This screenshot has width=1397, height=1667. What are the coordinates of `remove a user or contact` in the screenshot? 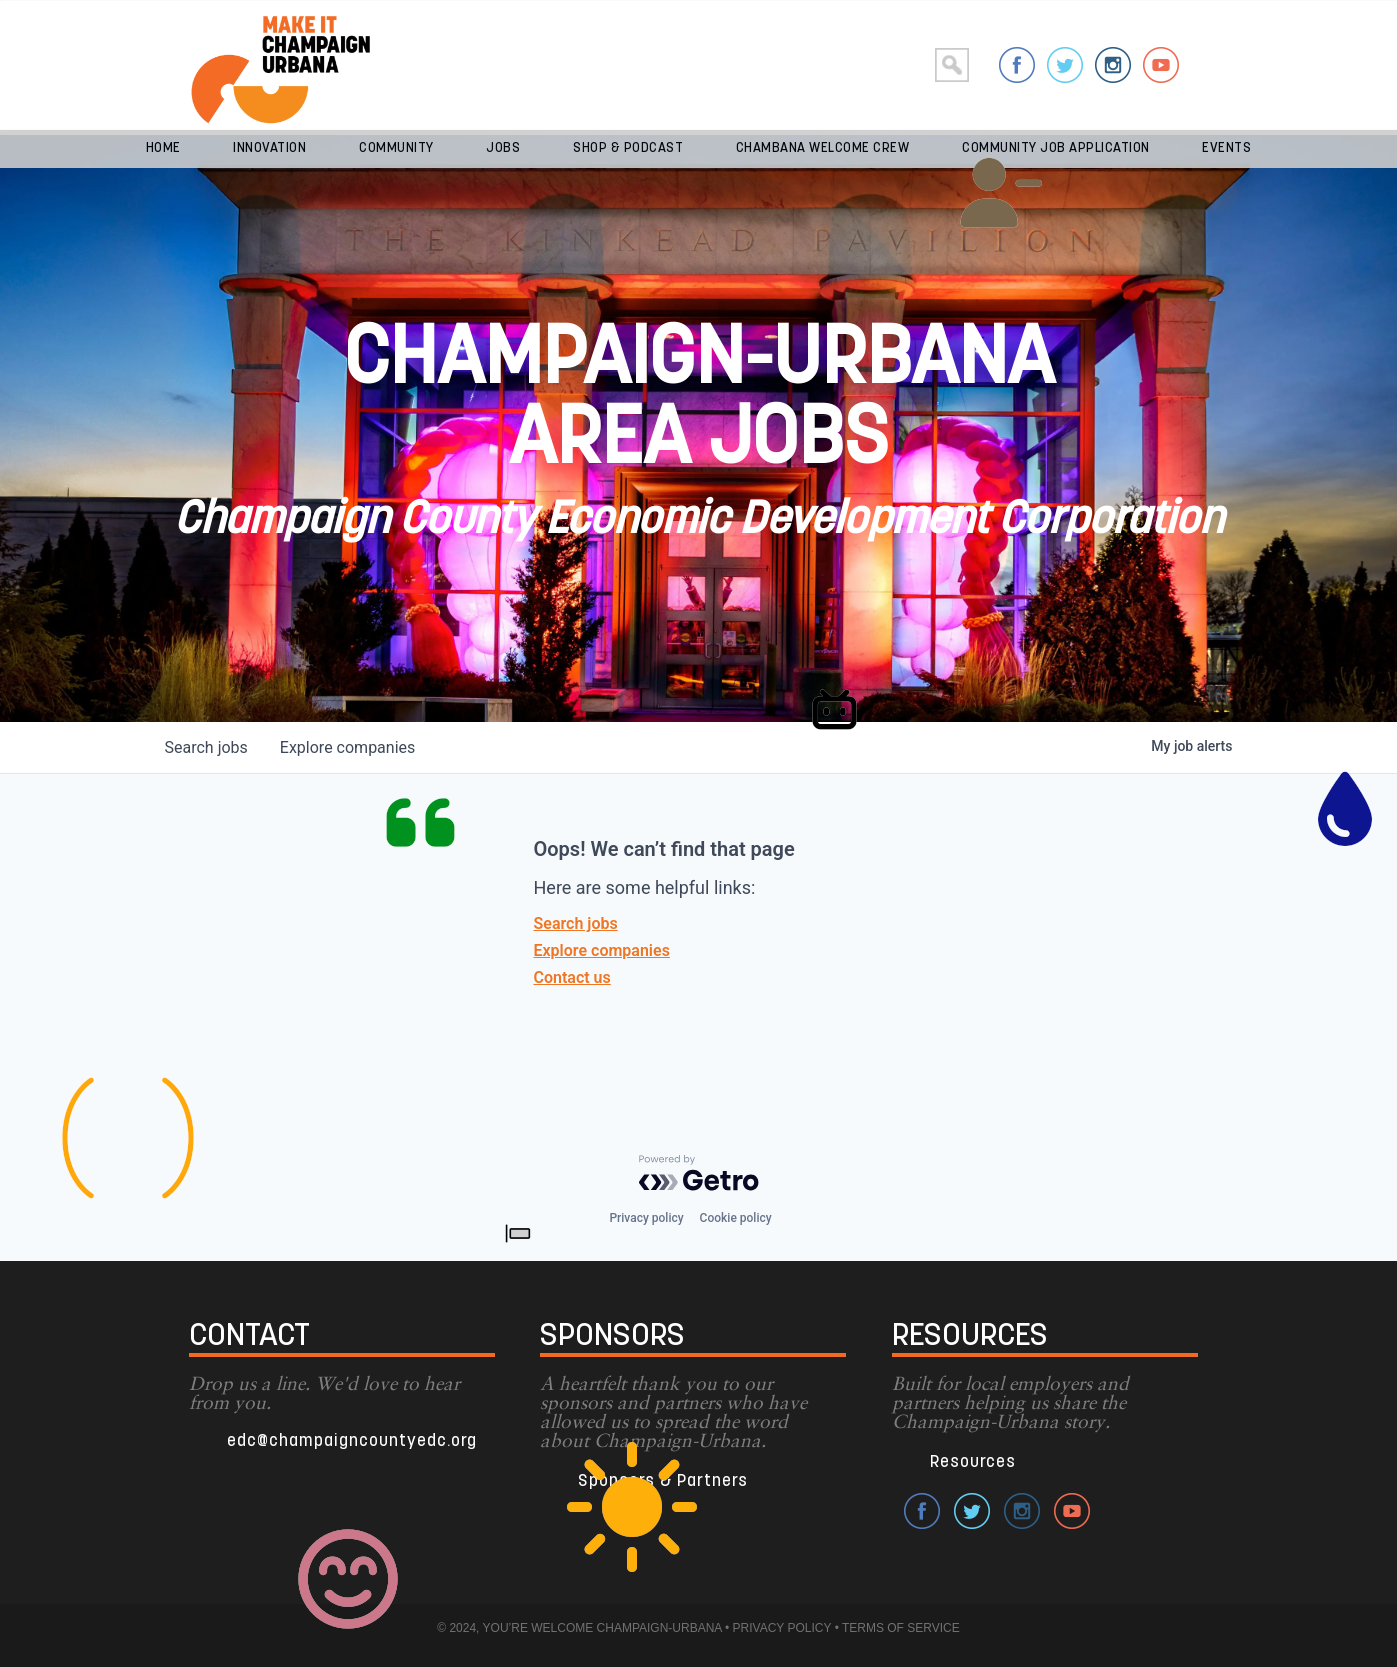 It's located at (998, 192).